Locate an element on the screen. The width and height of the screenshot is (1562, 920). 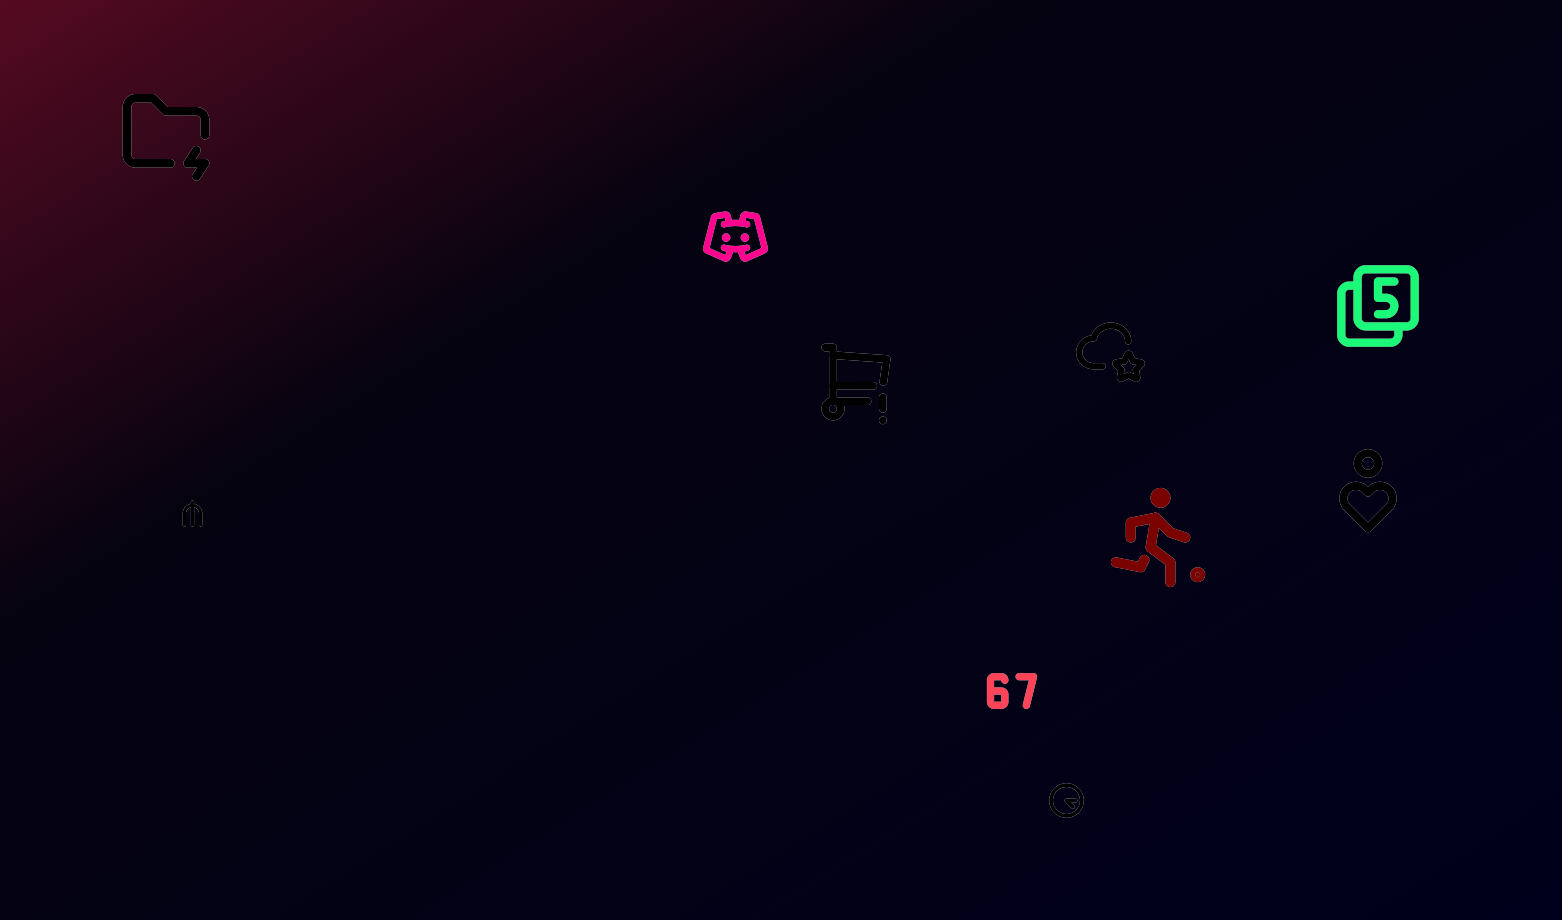
indicates azerbaijani manat currency is located at coordinates (192, 513).